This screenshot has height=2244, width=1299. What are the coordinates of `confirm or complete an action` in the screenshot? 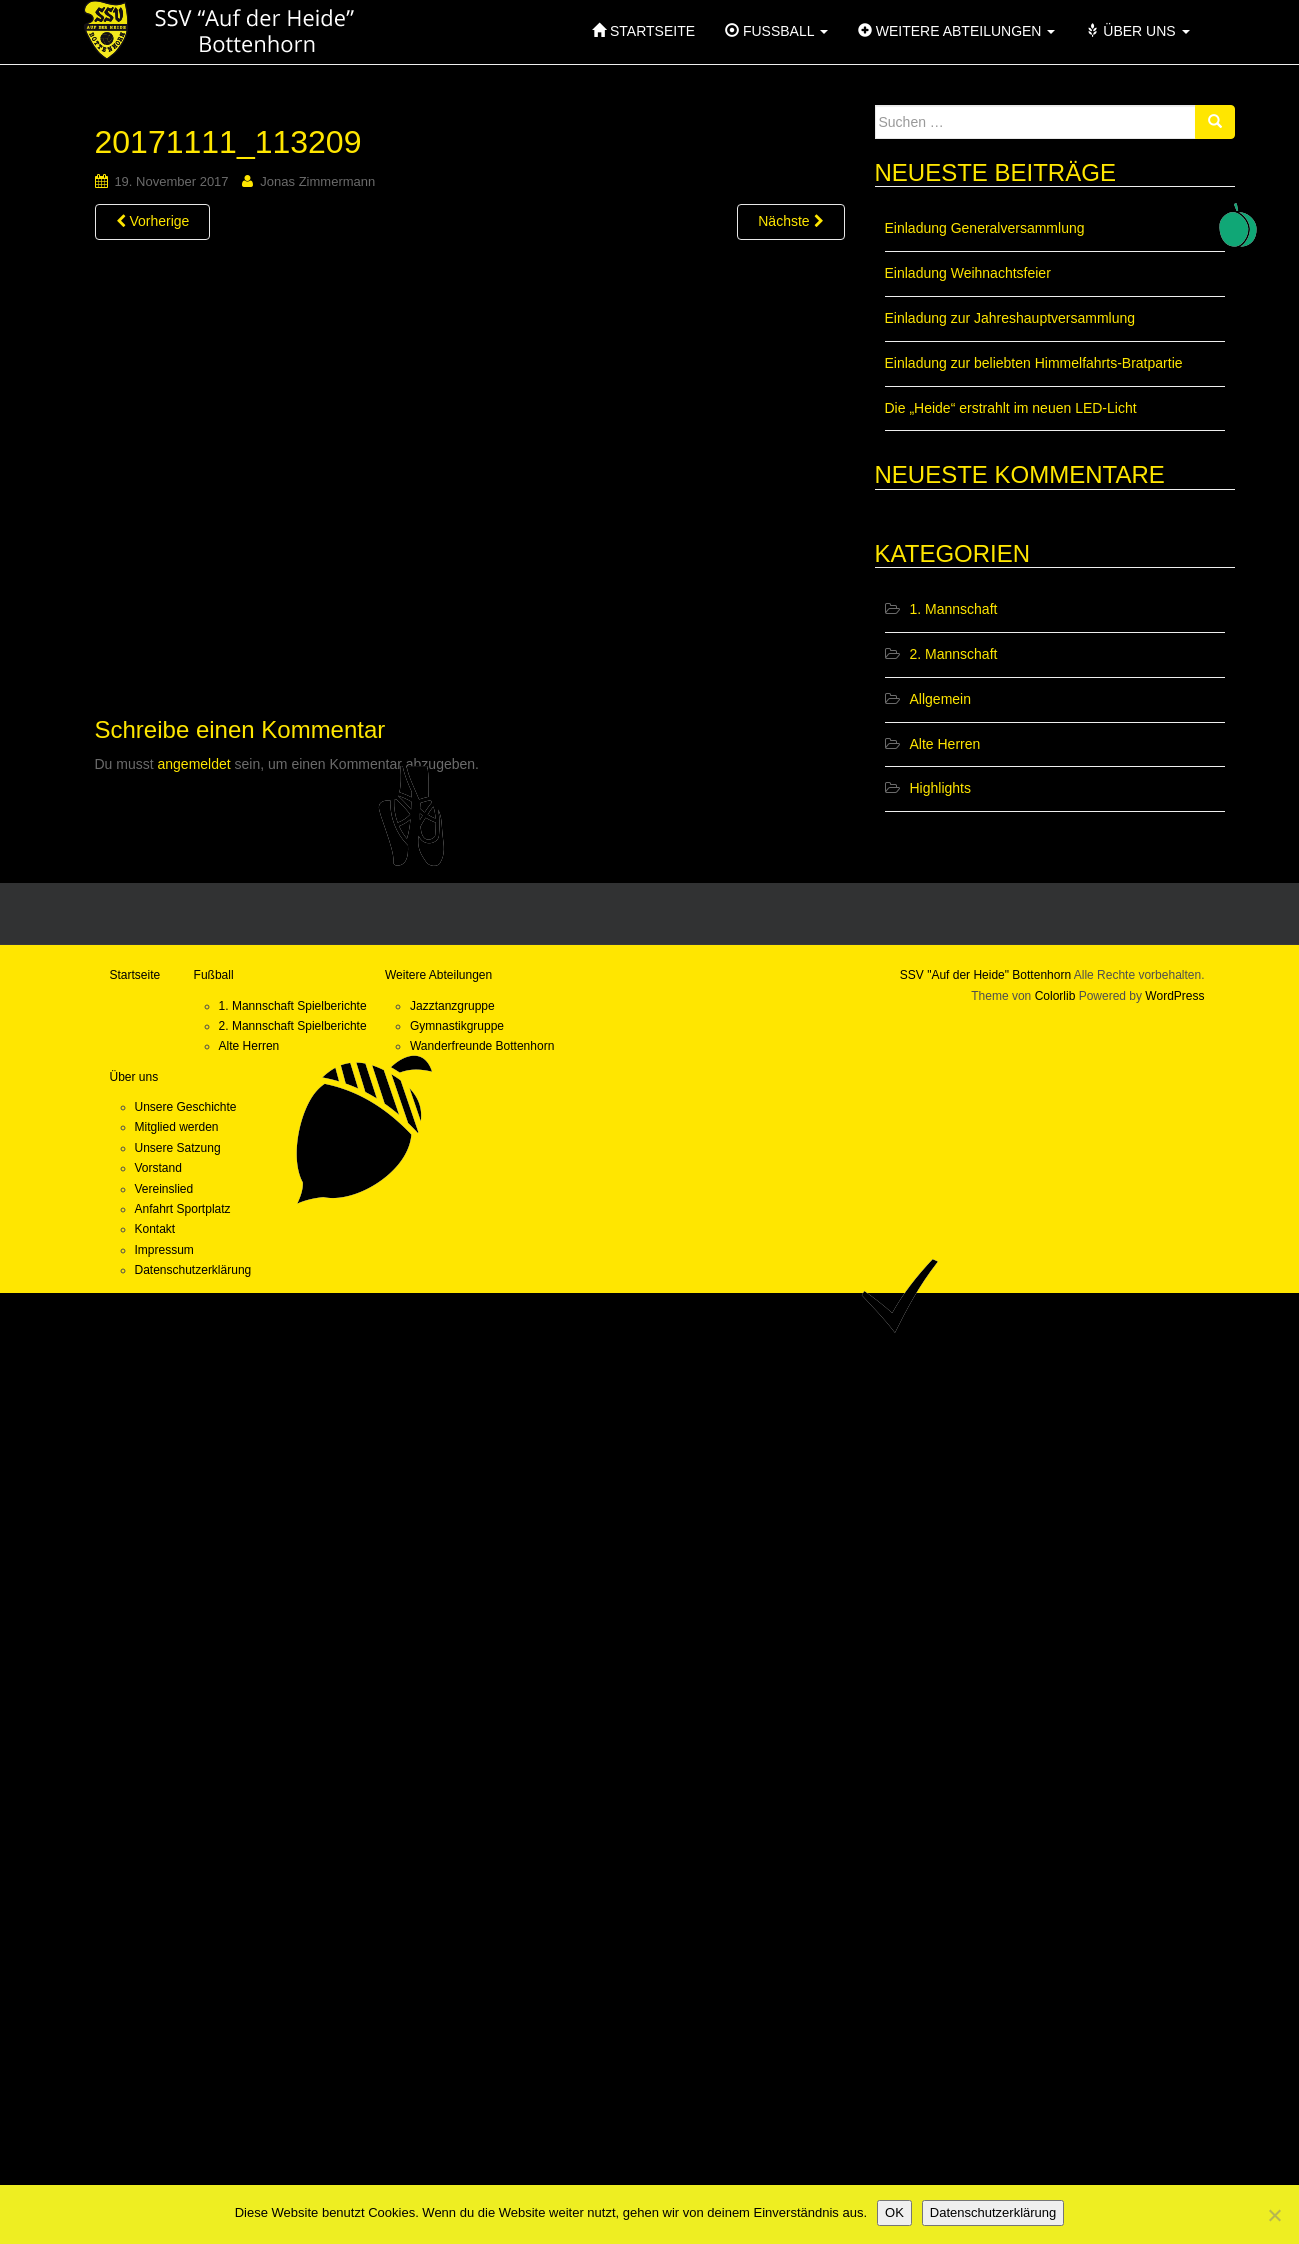 It's located at (900, 1296).